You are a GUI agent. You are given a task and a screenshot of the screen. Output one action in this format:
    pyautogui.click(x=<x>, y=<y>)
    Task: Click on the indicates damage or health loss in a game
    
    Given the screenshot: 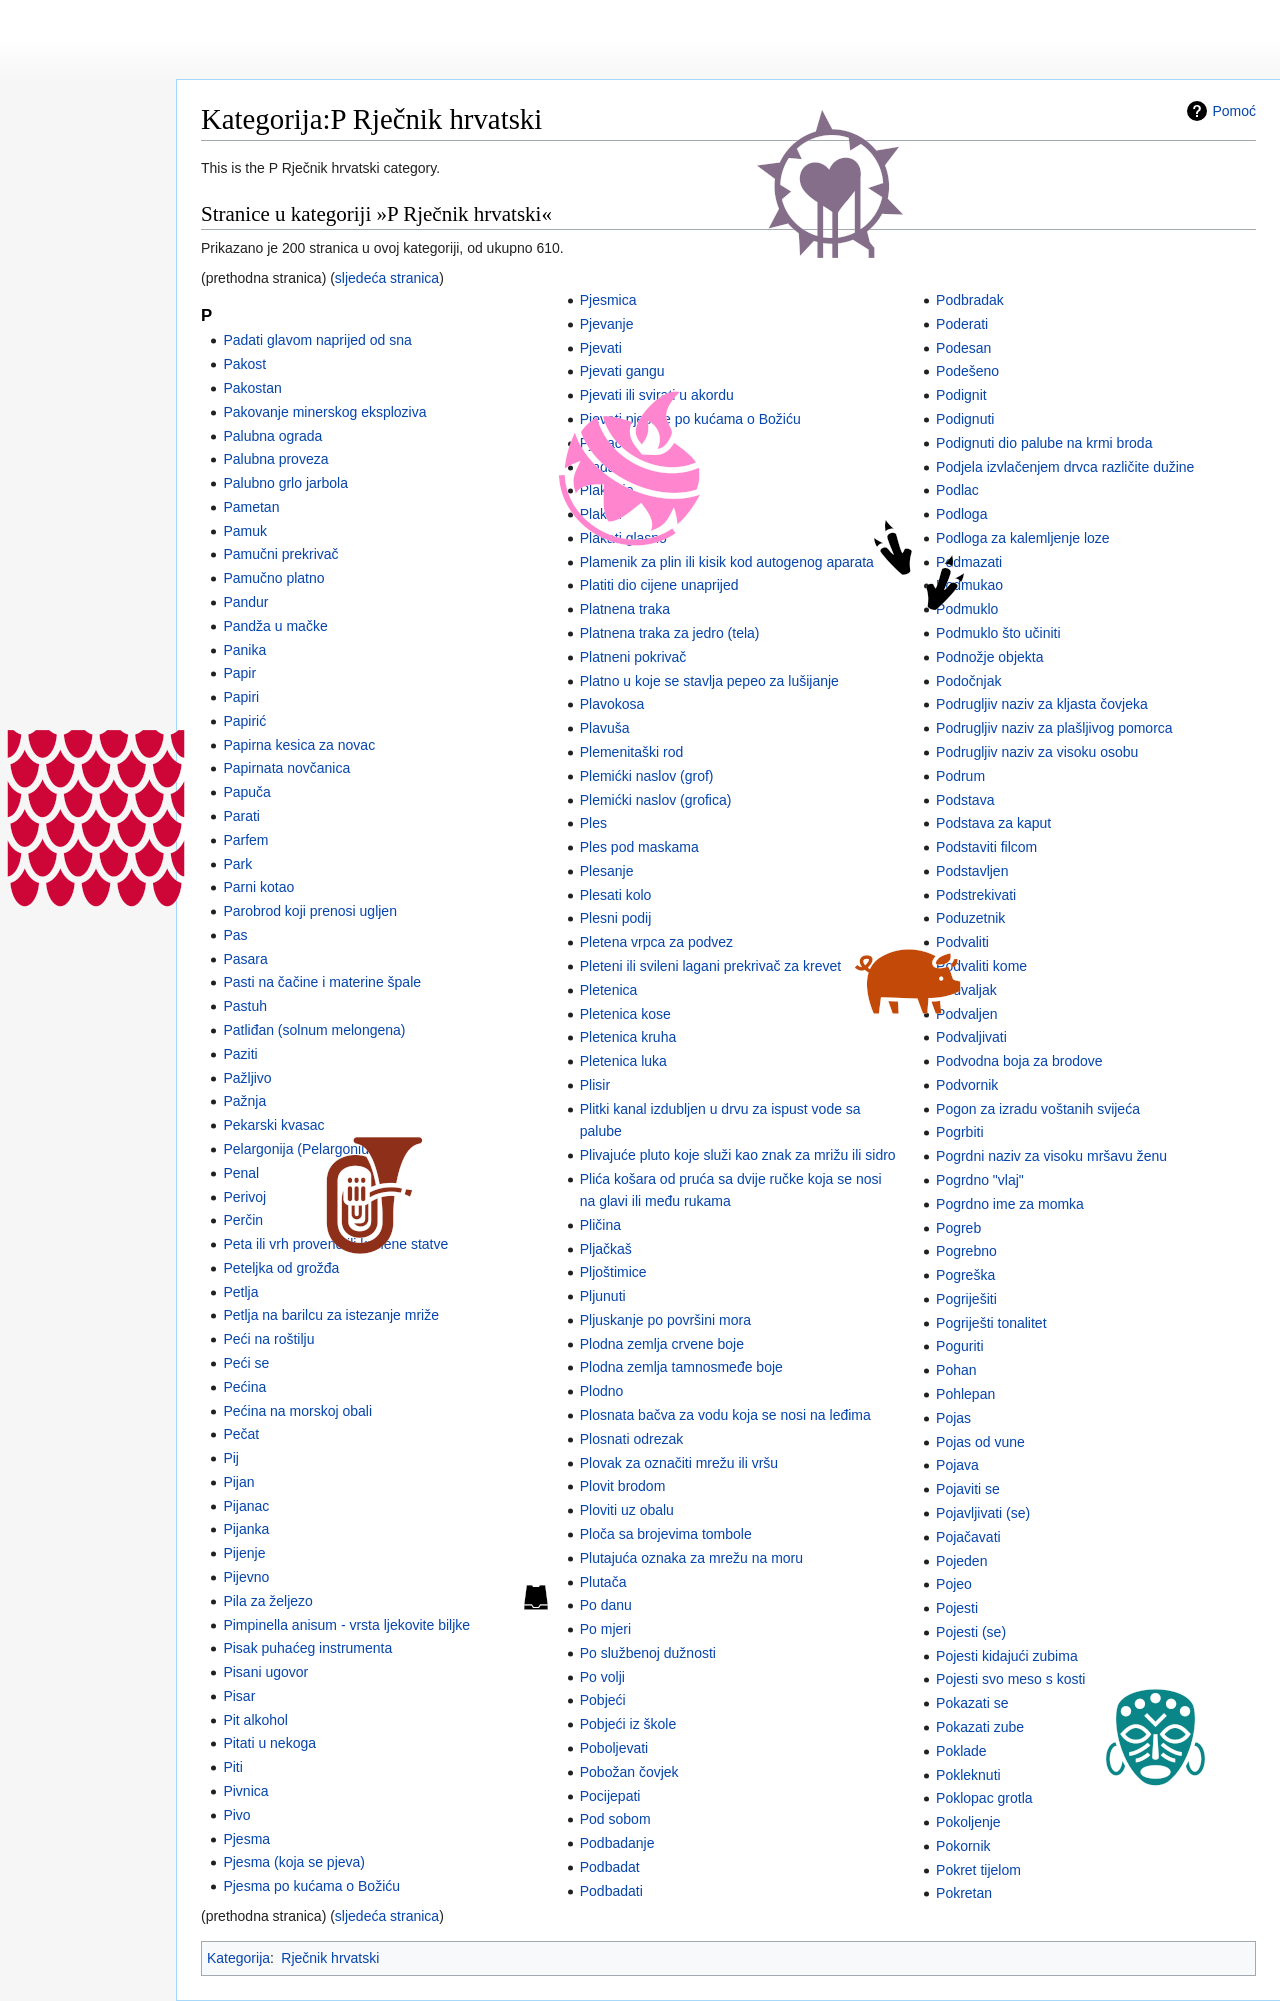 What is the action you would take?
    pyautogui.click(x=831, y=184)
    